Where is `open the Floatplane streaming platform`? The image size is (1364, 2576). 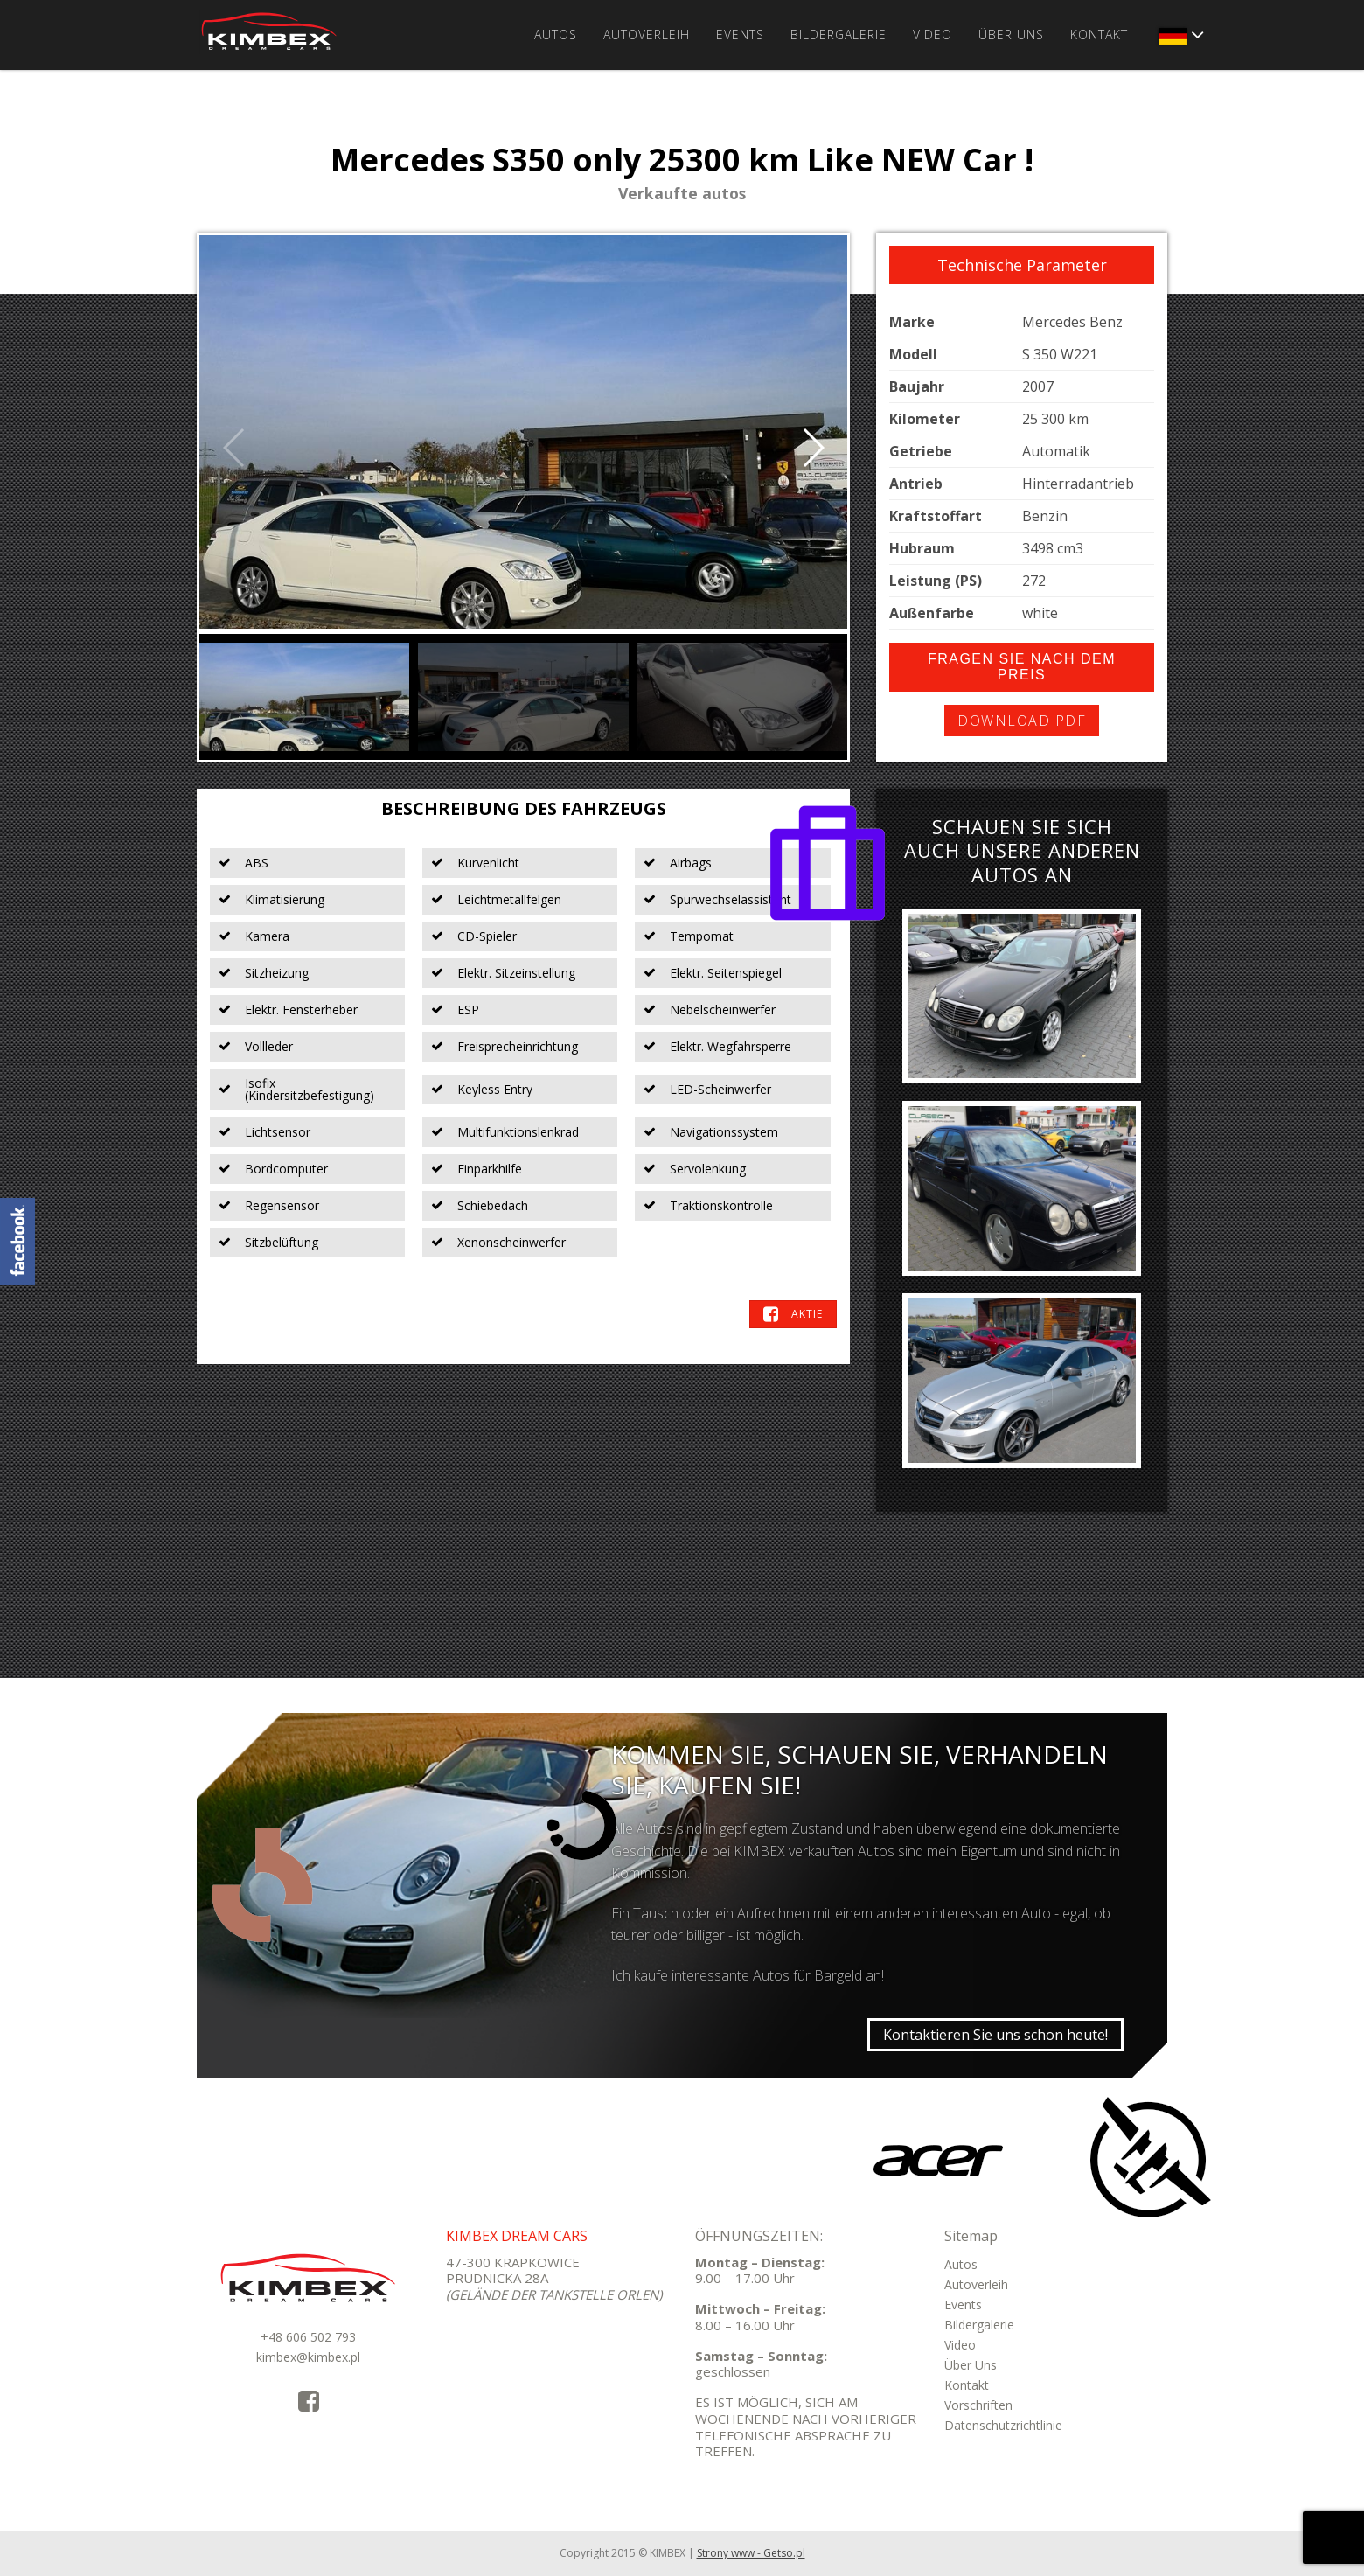
open the Floatplane streaming platform is located at coordinates (1151, 2157).